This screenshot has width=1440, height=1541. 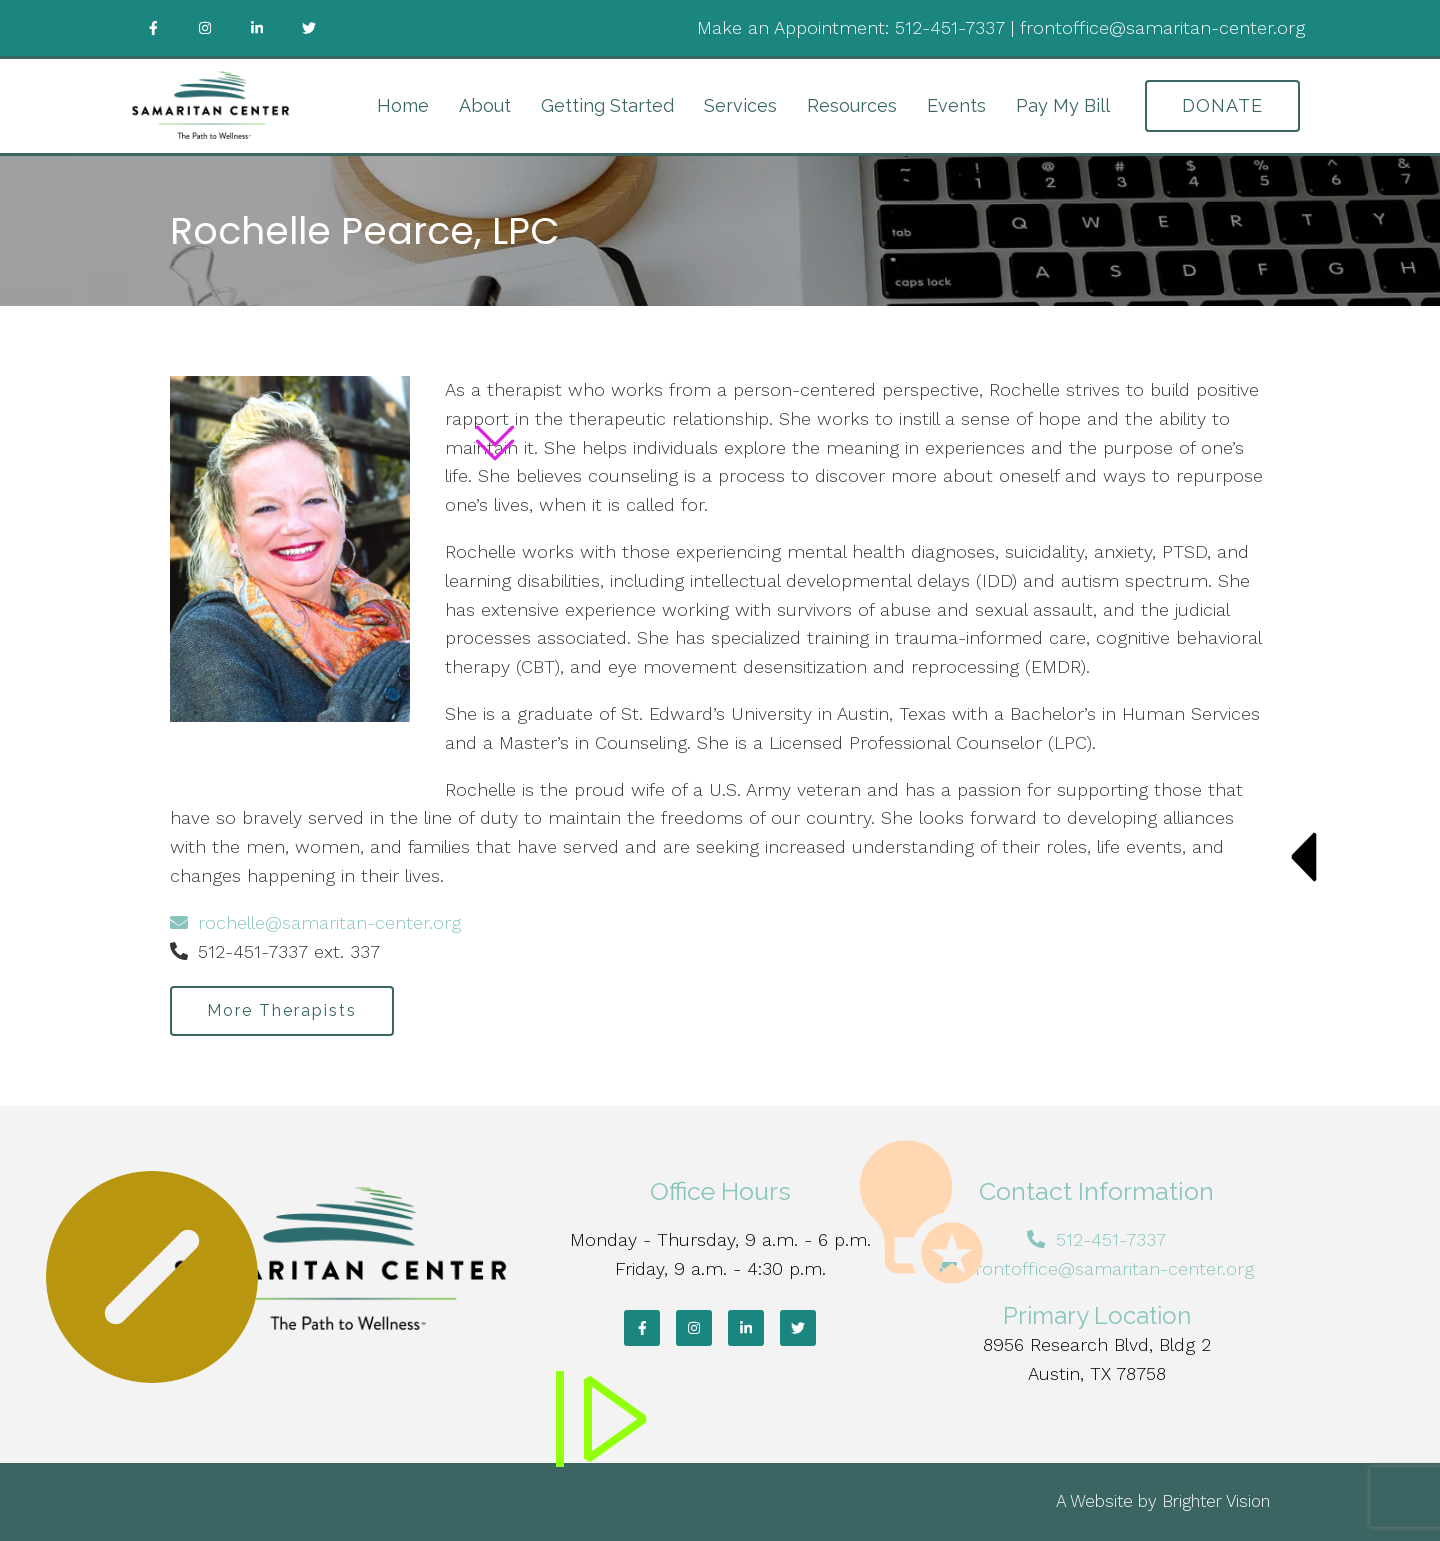 What do you see at coordinates (1304, 857) in the screenshot?
I see `navigate to the previous item or page` at bounding box center [1304, 857].